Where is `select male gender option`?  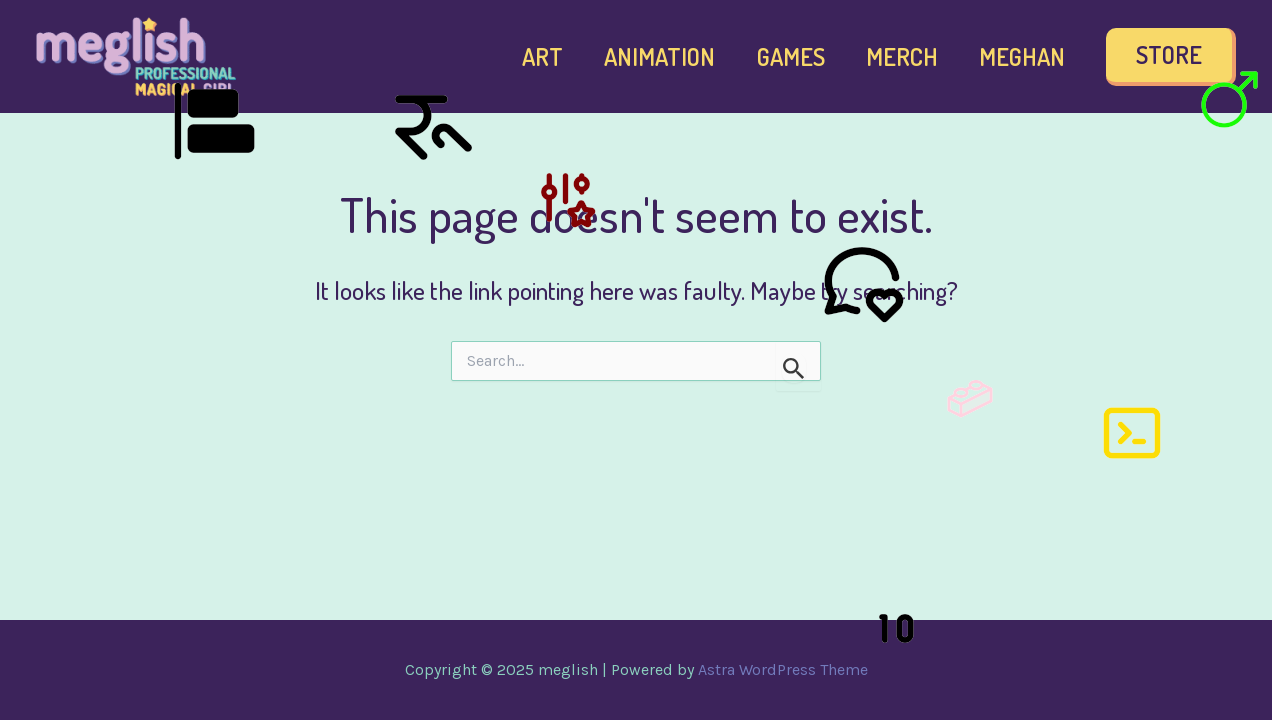 select male gender option is located at coordinates (1229, 99).